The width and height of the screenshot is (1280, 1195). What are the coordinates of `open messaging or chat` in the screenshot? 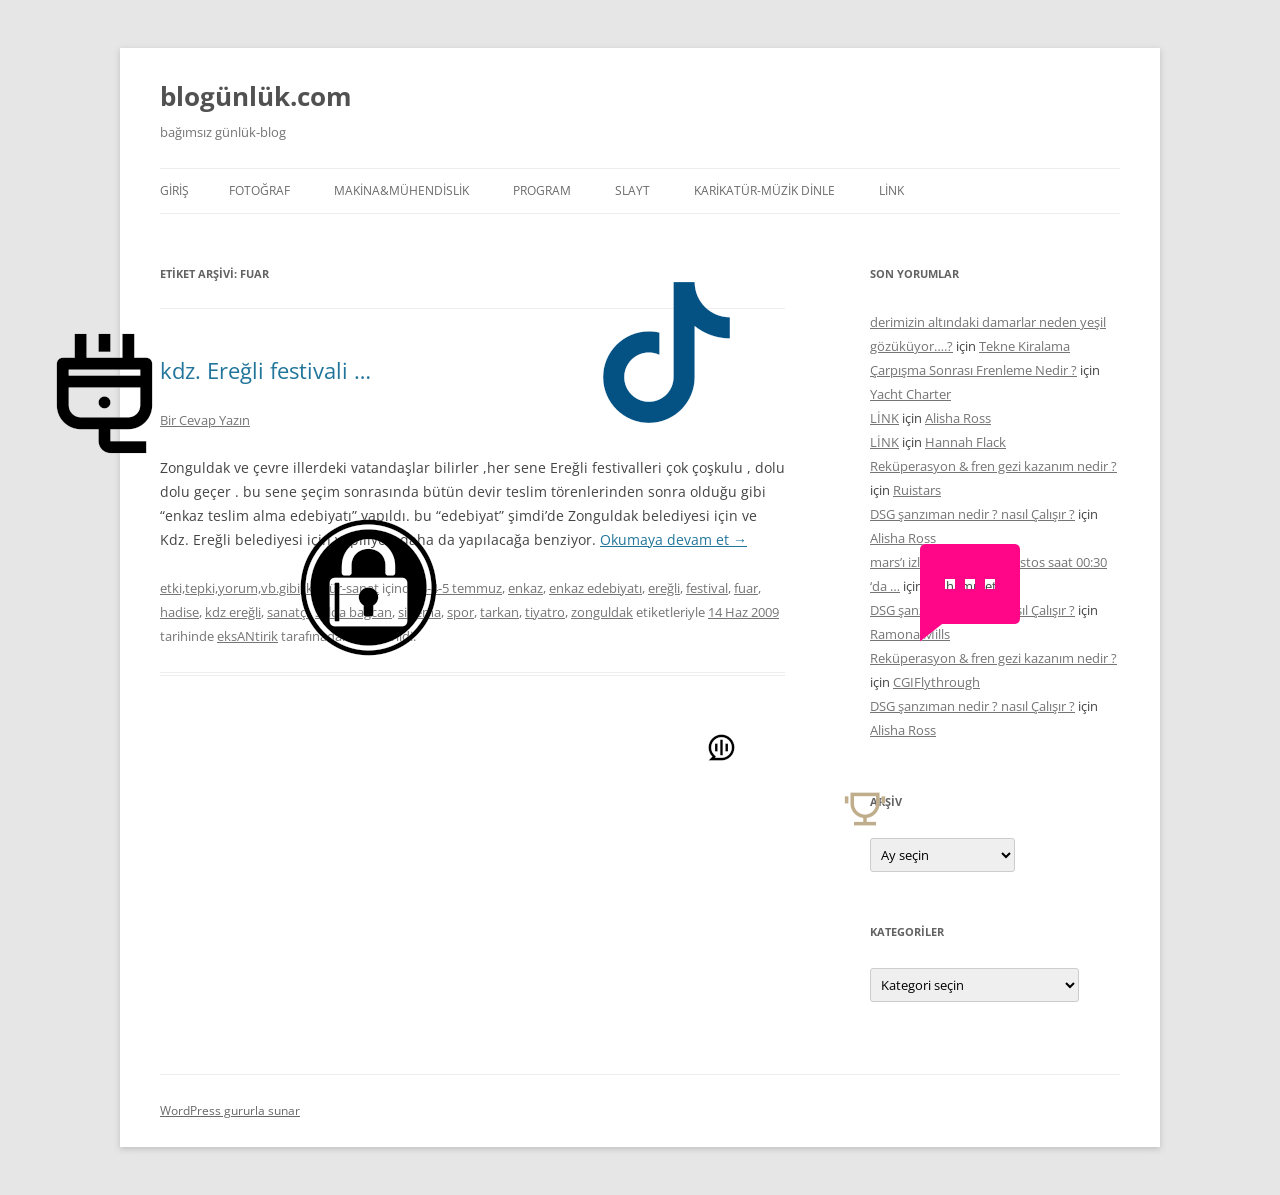 It's located at (970, 589).